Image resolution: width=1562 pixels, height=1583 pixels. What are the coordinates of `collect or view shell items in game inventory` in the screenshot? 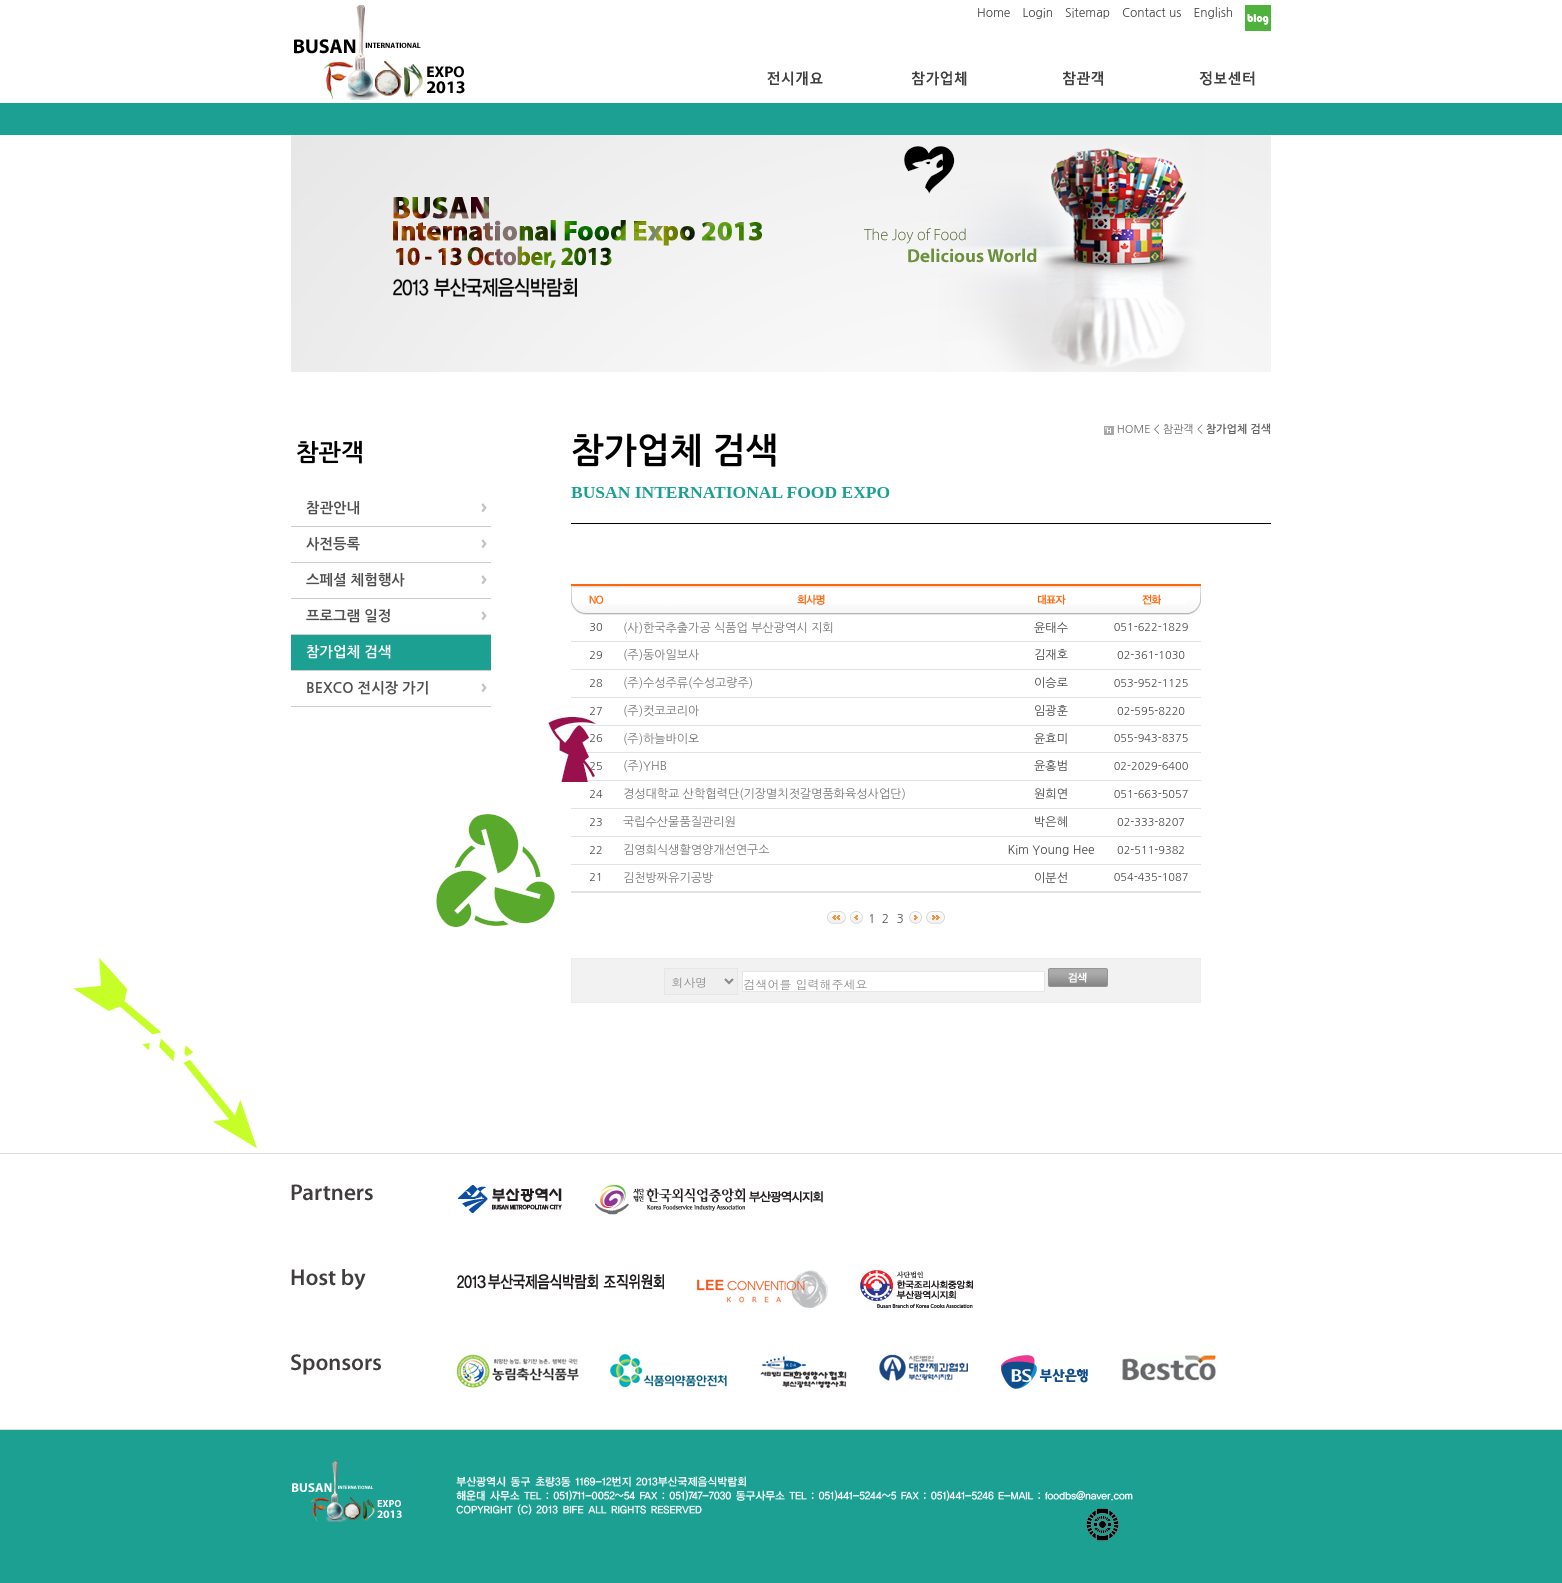 It's located at (495, 873).